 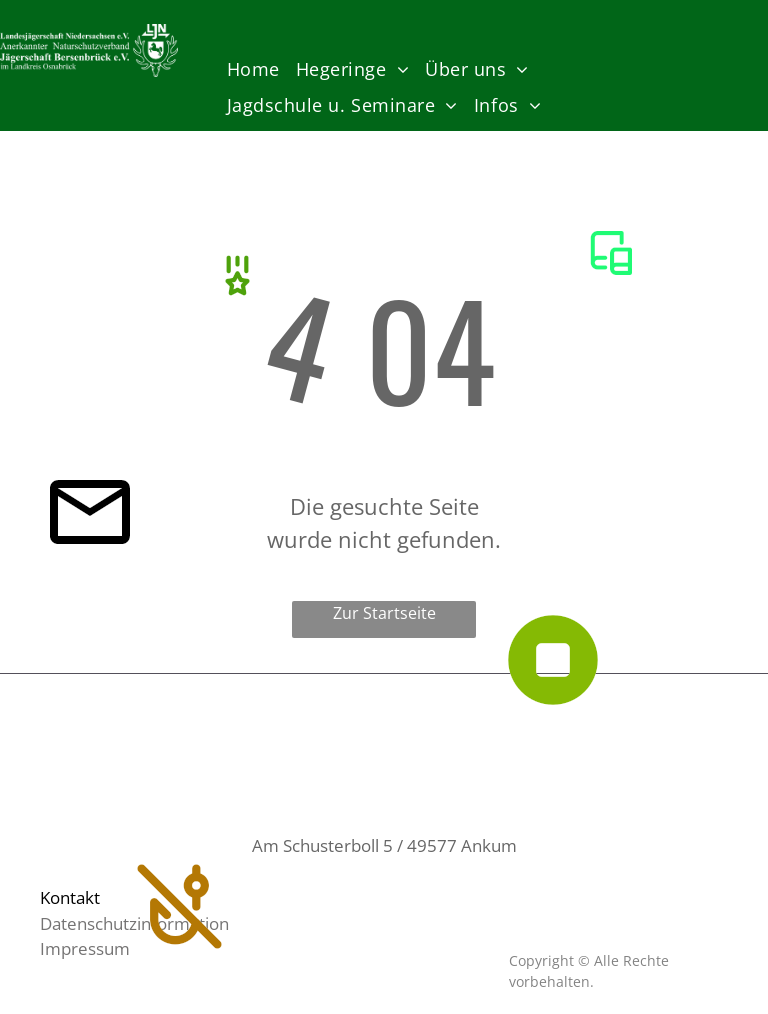 What do you see at coordinates (237, 275) in the screenshot?
I see `view achievements or awards` at bounding box center [237, 275].